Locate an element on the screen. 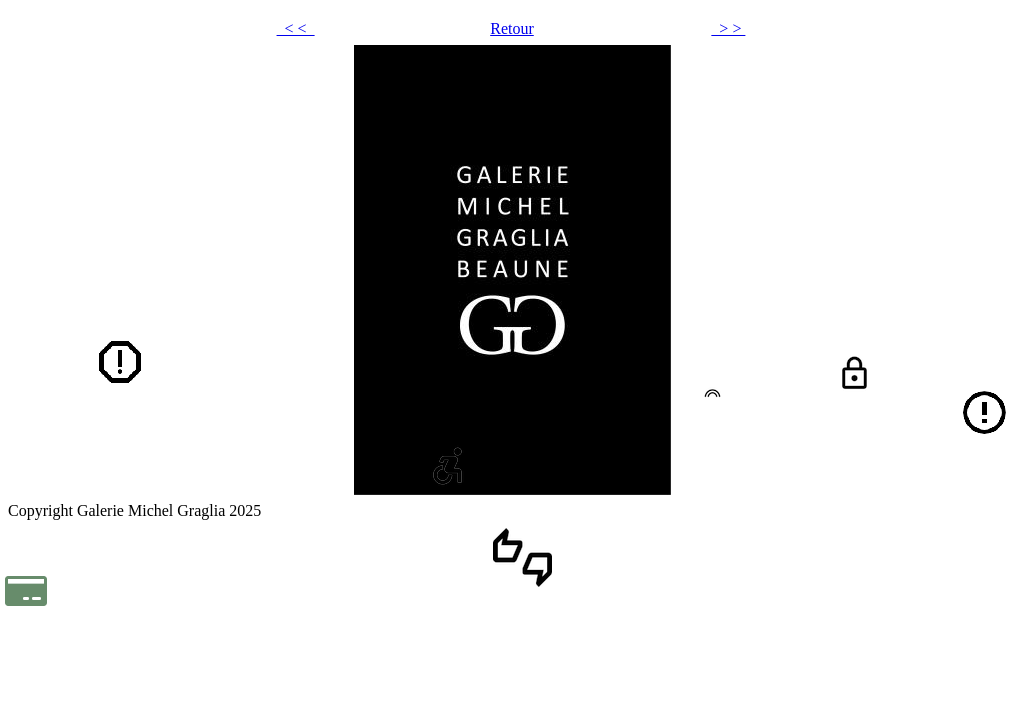 The width and height of the screenshot is (1024, 720). access visual filters or image effects is located at coordinates (712, 393).